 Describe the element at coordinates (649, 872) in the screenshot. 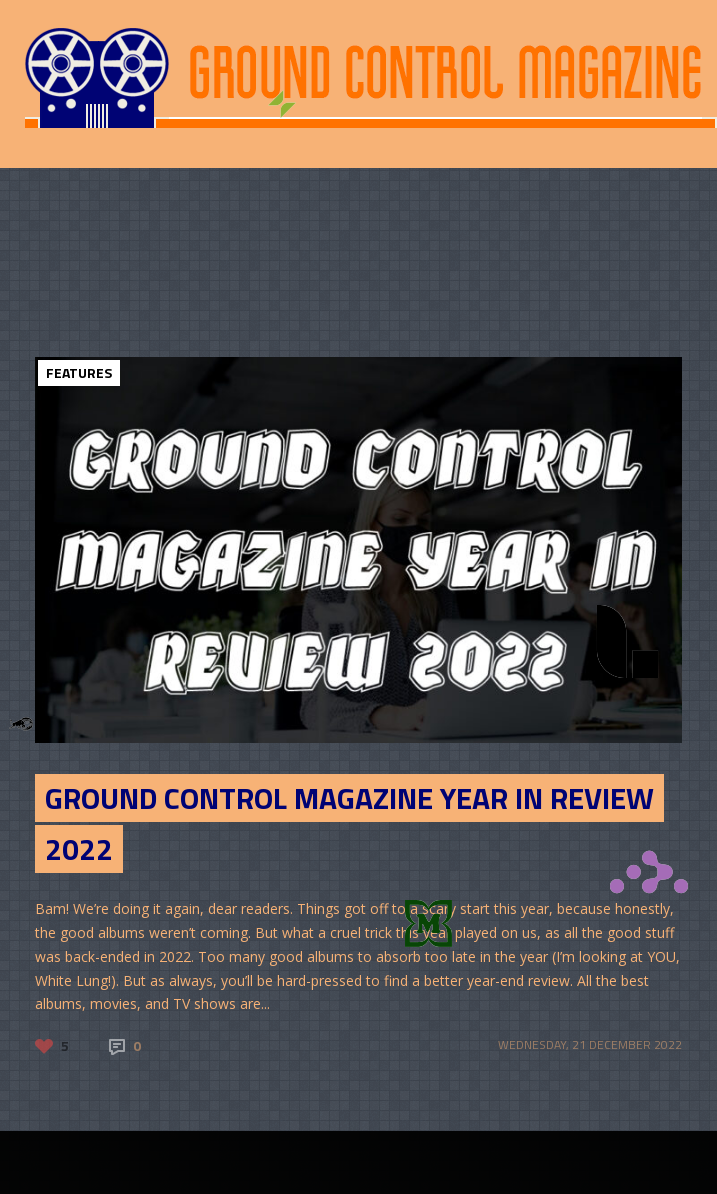

I see `react router library logo` at that location.